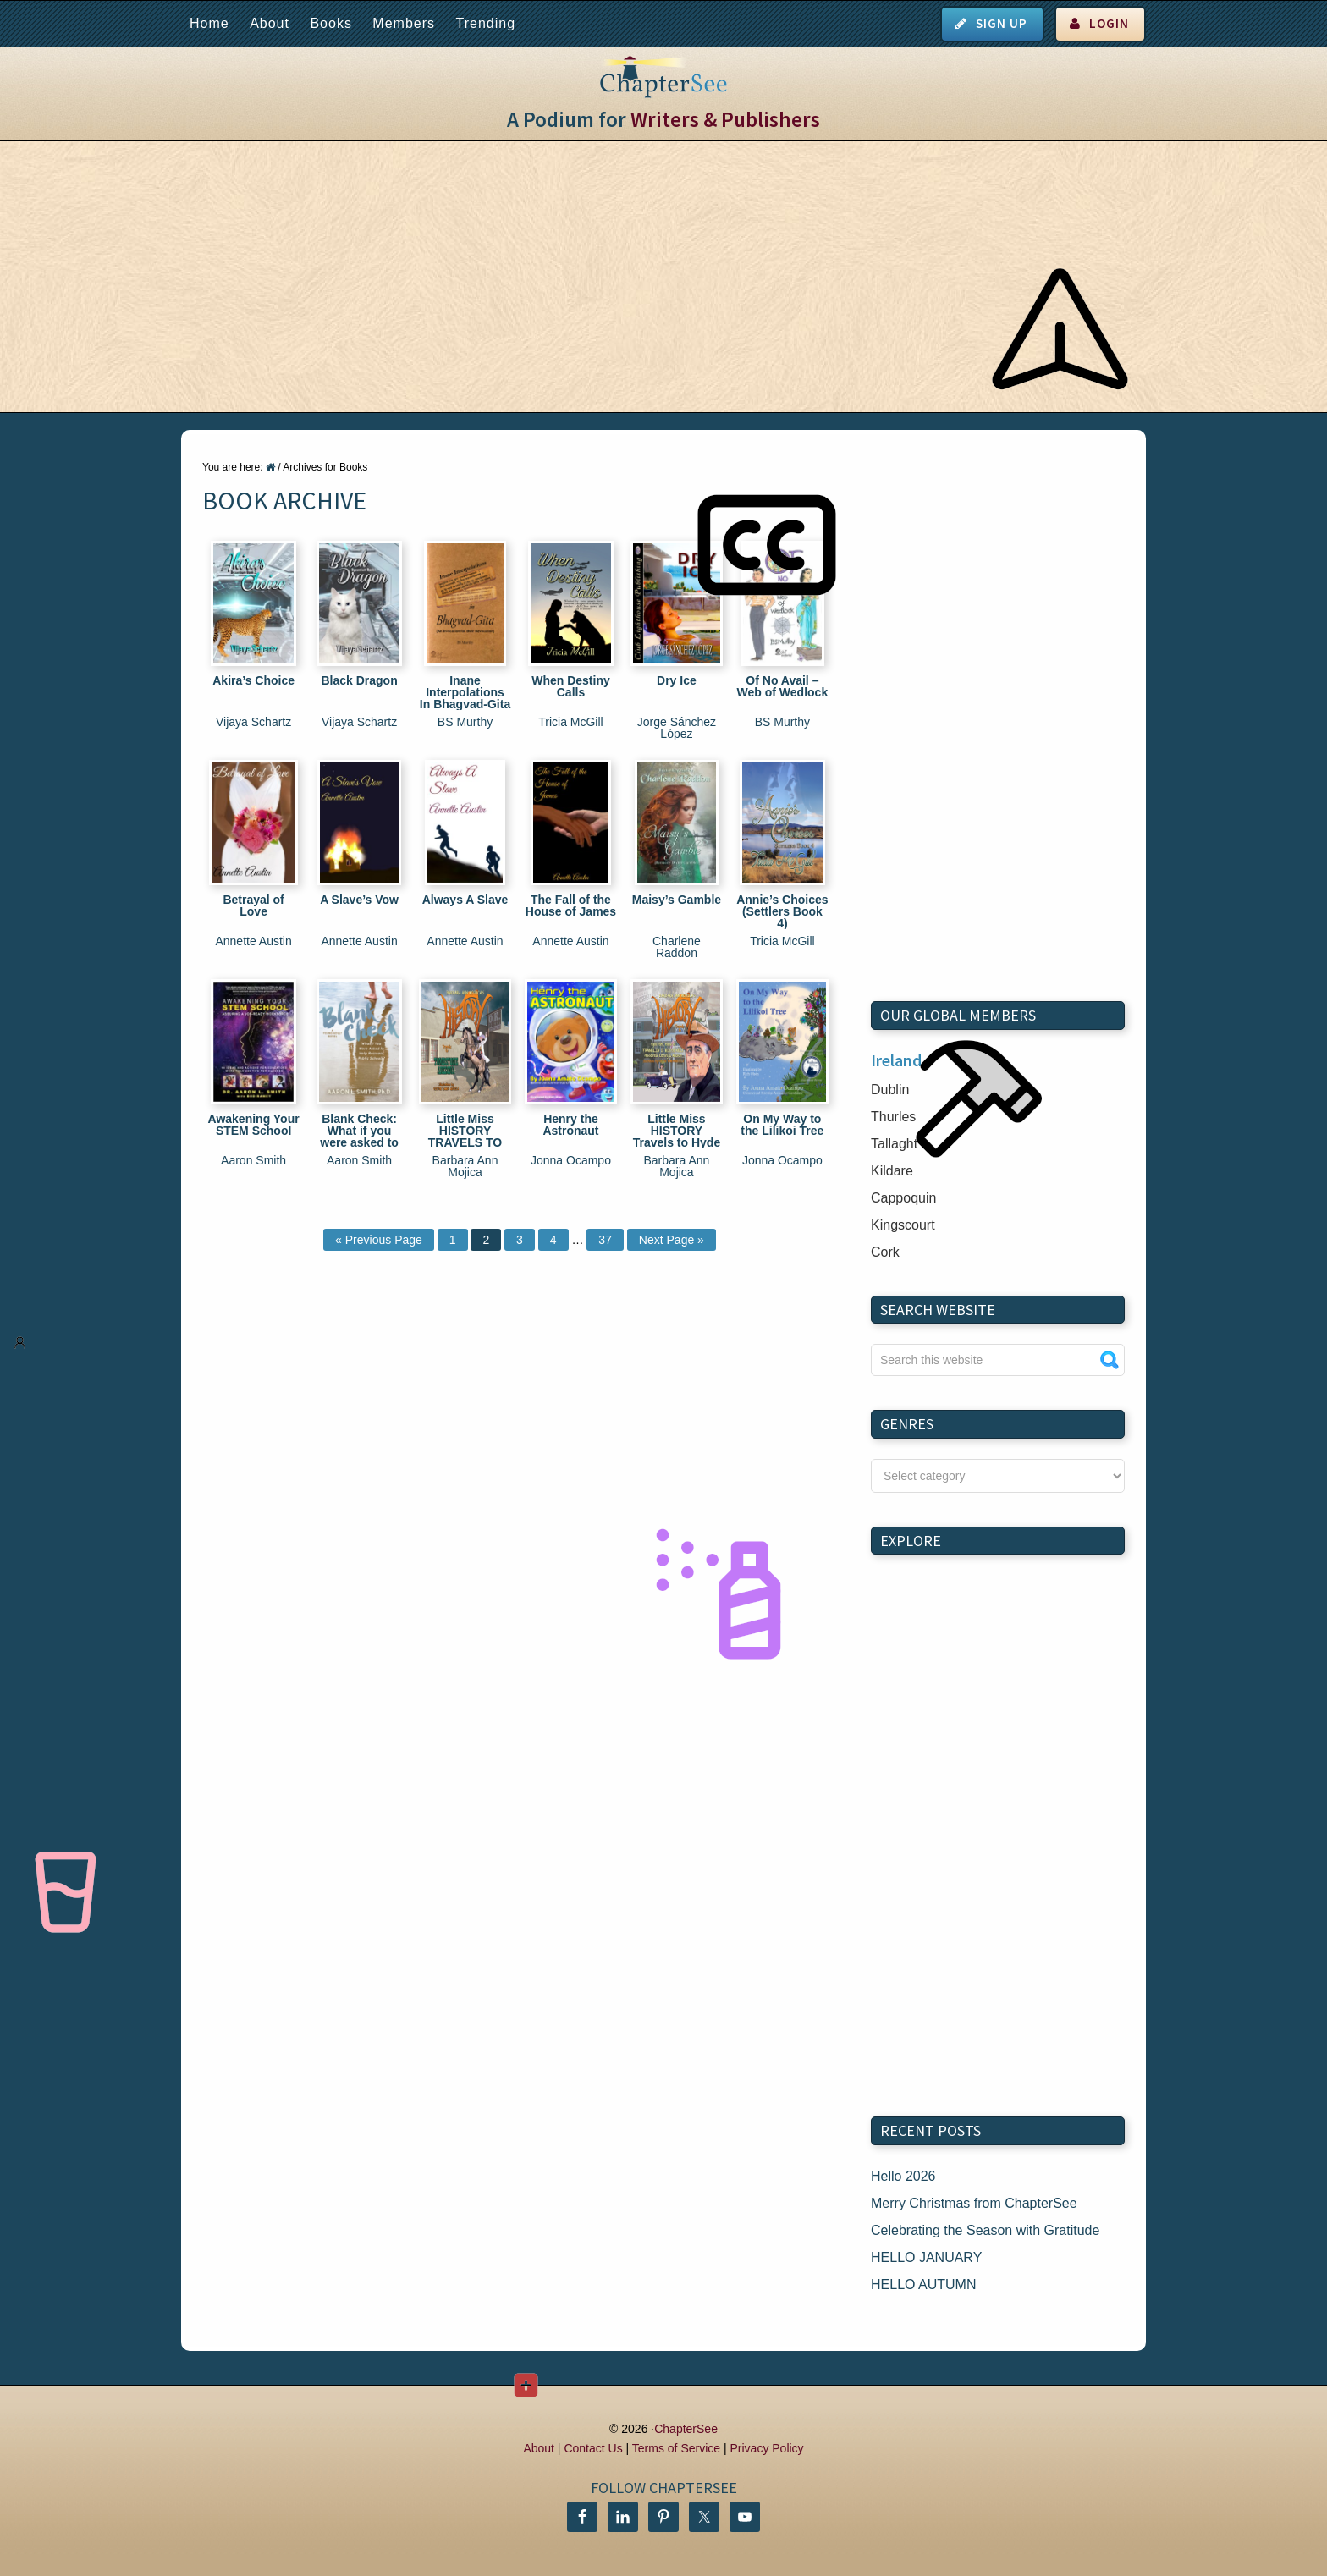 This screenshot has width=1327, height=2576. I want to click on enable closed captions for video content, so click(767, 545).